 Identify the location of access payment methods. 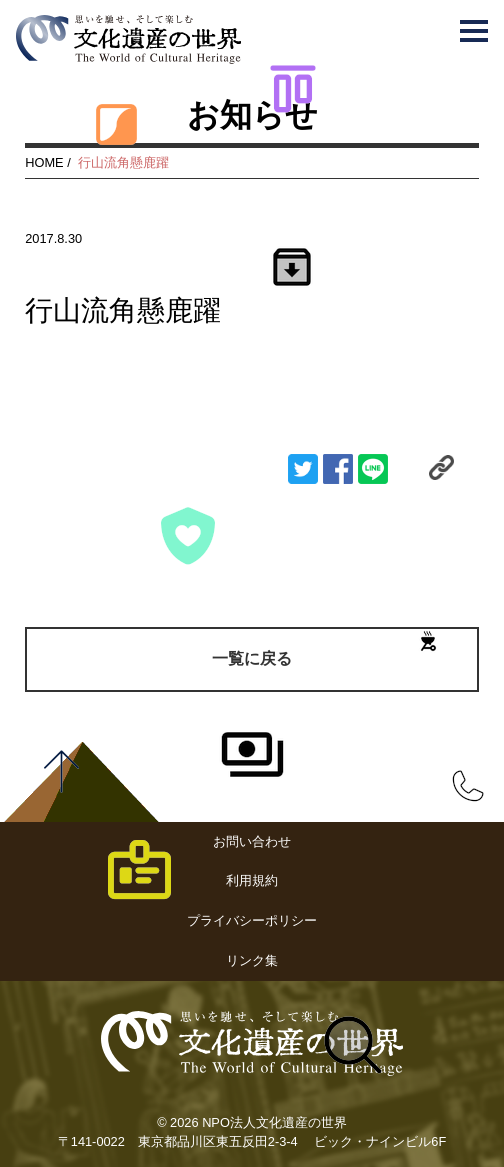
(252, 754).